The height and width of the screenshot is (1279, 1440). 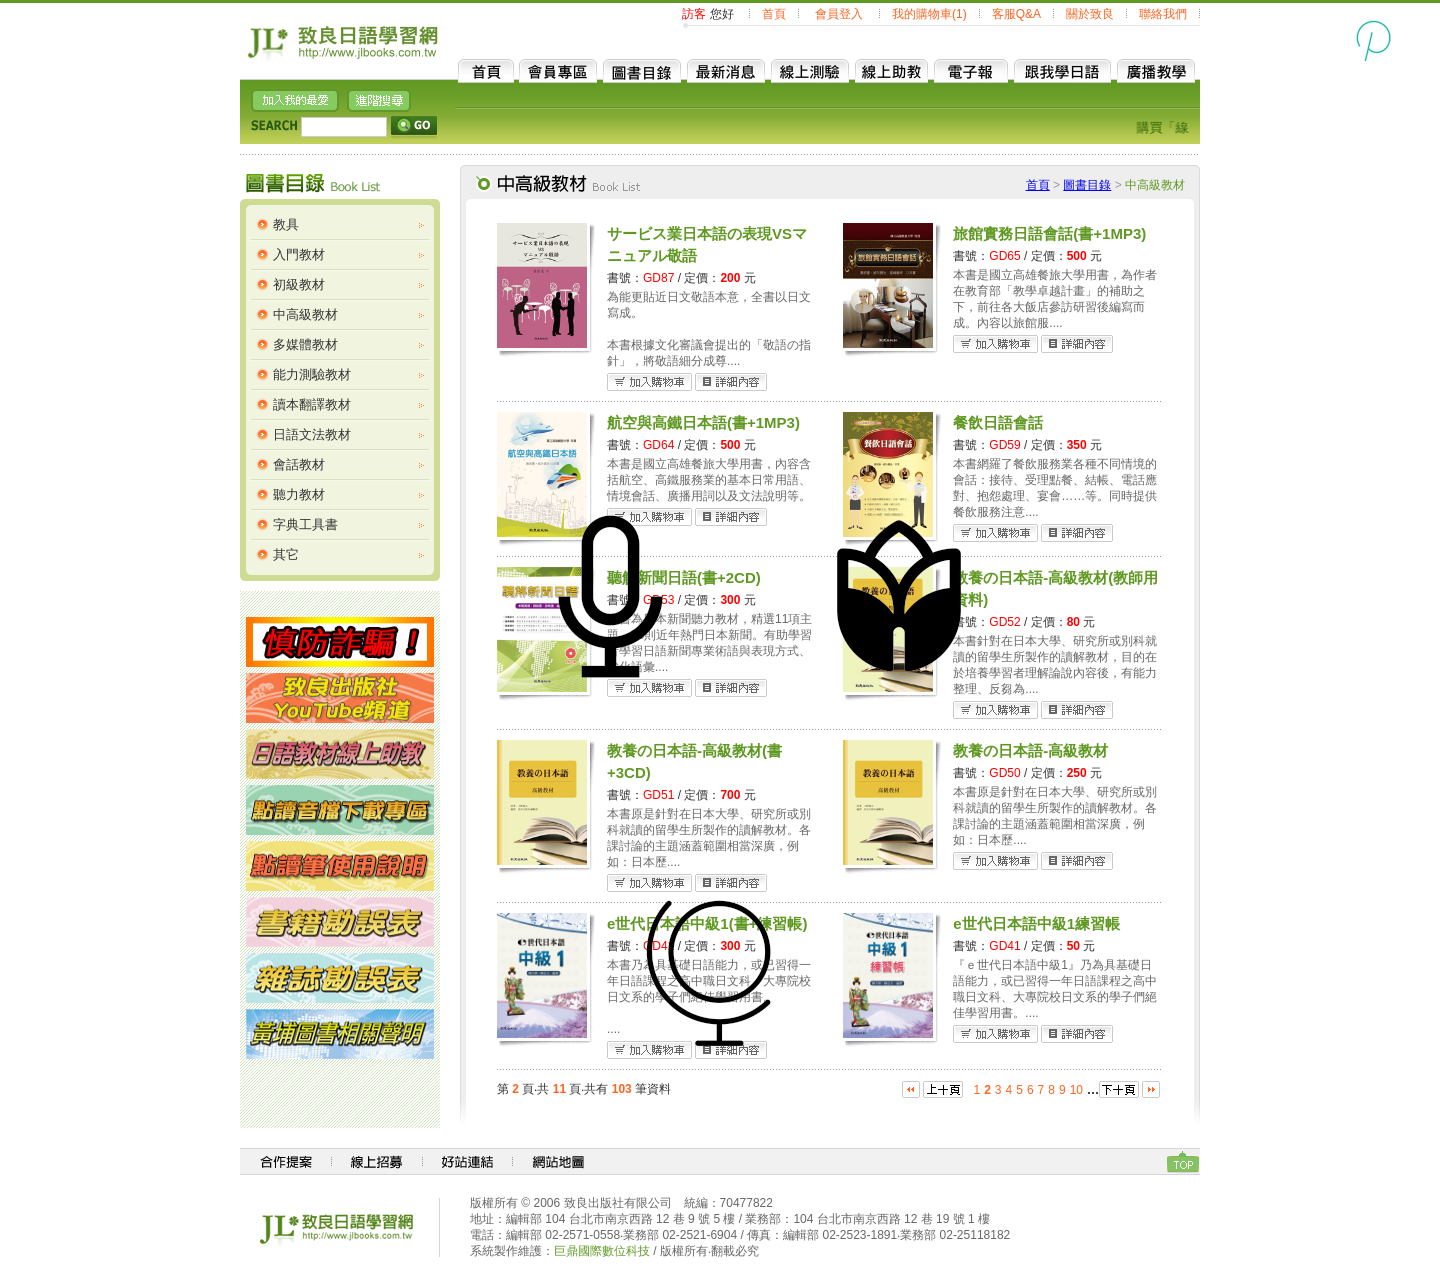 I want to click on open Pinterest app, so click(x=1372, y=41).